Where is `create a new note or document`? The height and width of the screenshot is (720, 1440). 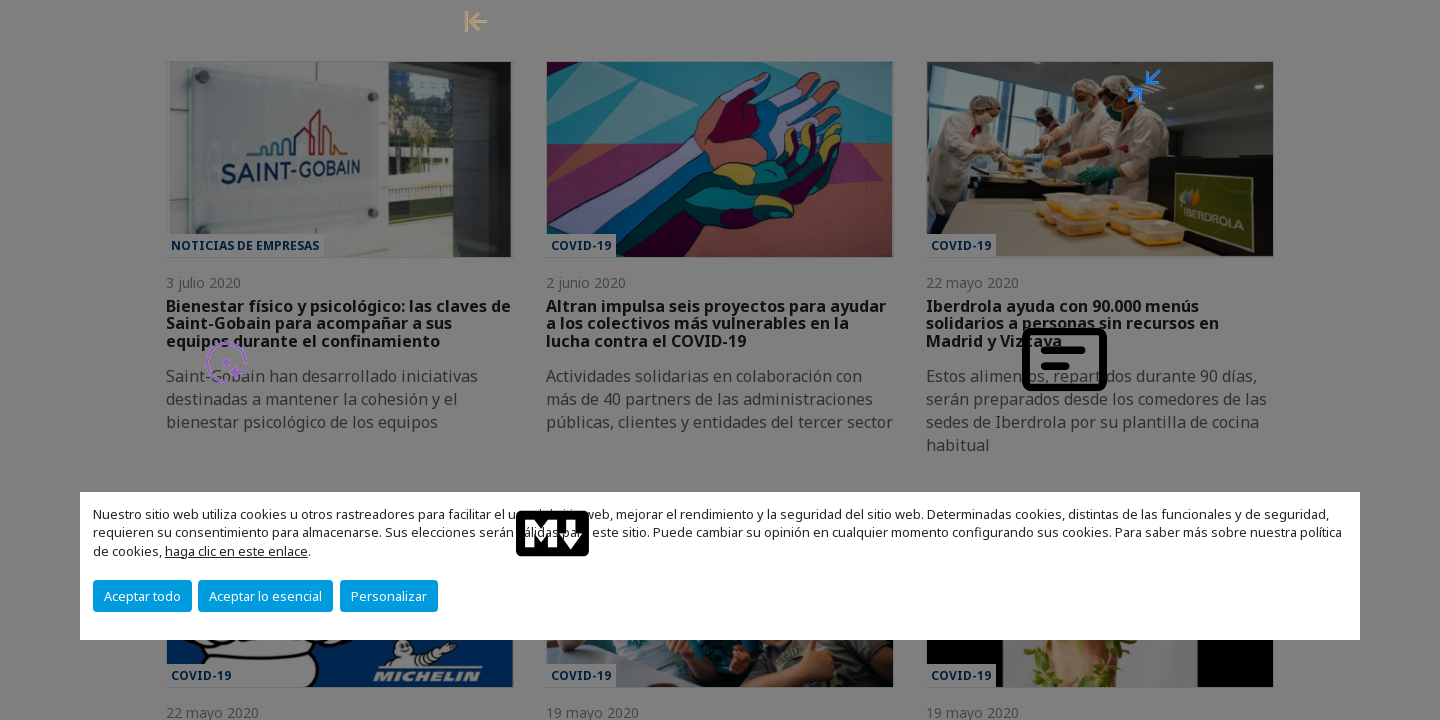
create a new note or document is located at coordinates (1064, 359).